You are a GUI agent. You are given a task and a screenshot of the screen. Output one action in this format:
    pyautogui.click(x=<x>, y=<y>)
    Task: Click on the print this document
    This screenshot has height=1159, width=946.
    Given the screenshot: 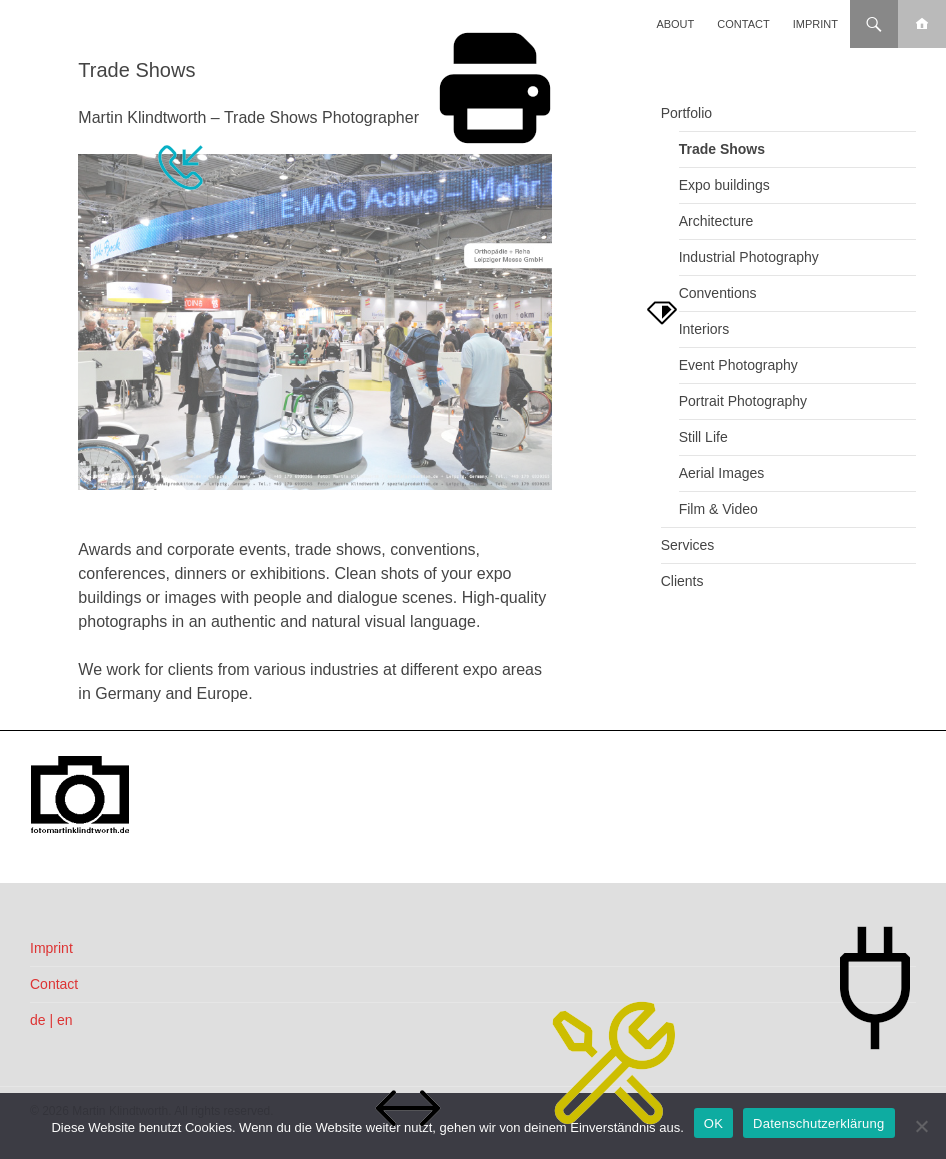 What is the action you would take?
    pyautogui.click(x=495, y=88)
    